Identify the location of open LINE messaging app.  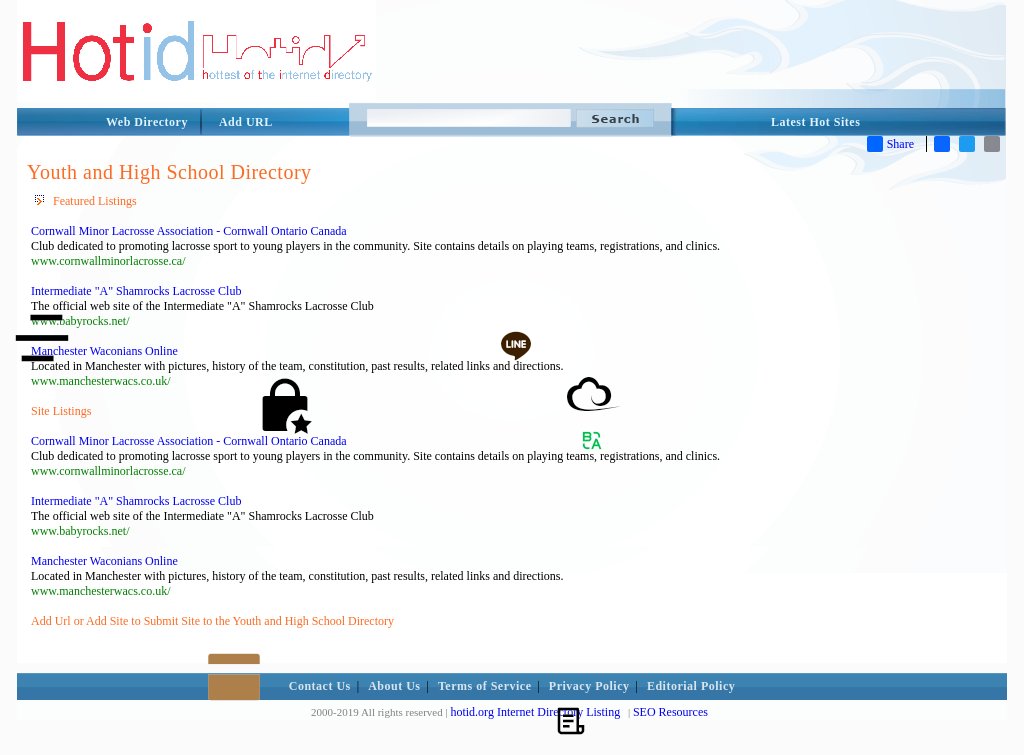
(516, 346).